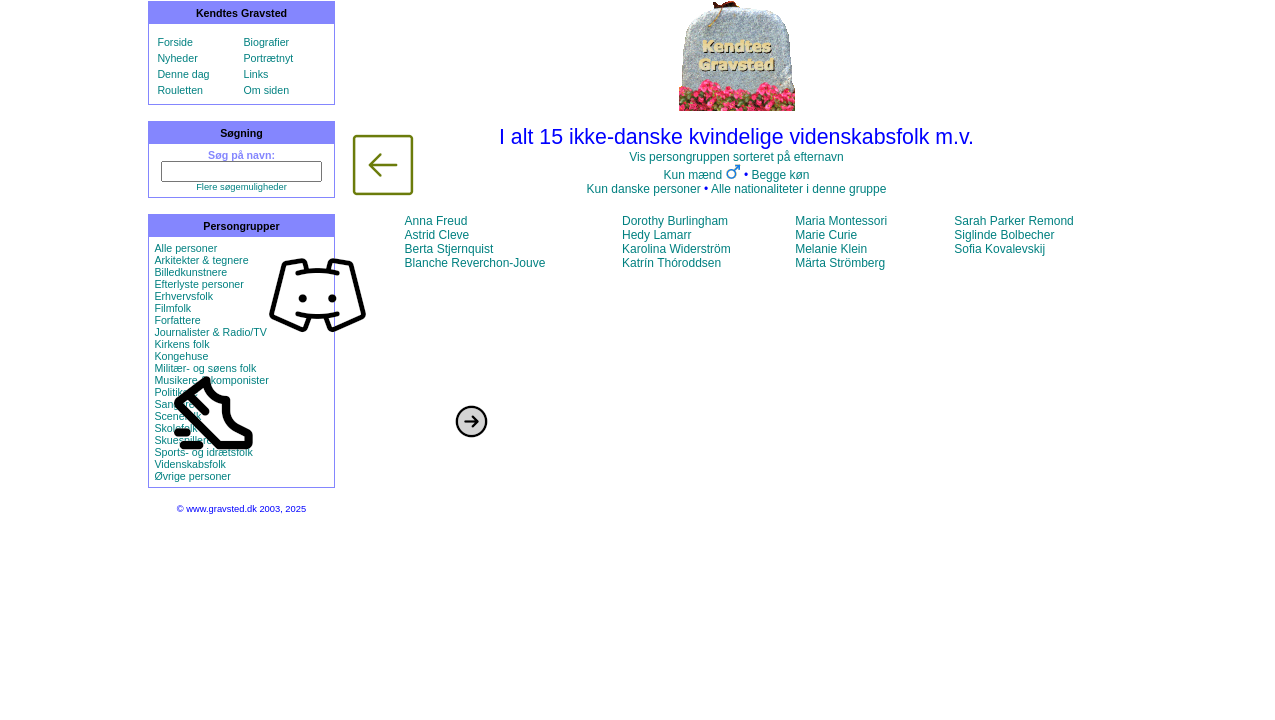  What do you see at coordinates (317, 293) in the screenshot?
I see `open Discord` at bounding box center [317, 293].